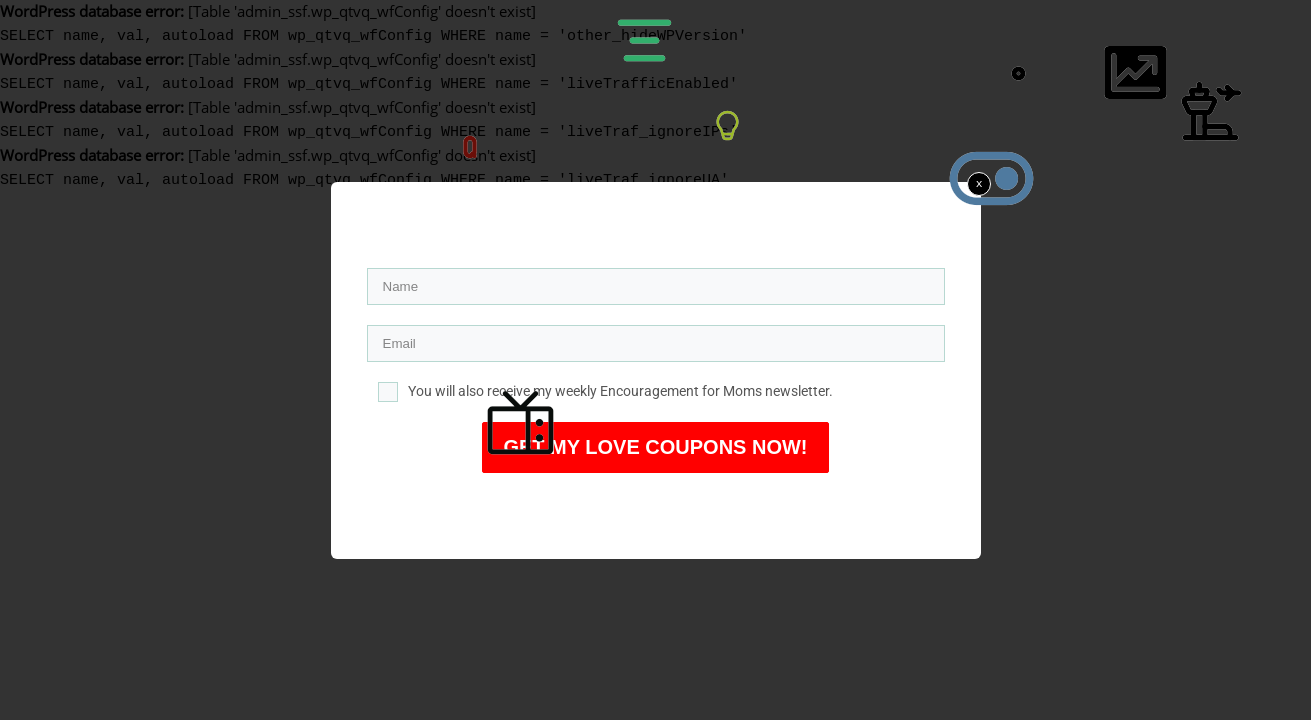  What do you see at coordinates (644, 40) in the screenshot?
I see `center-align text or content` at bounding box center [644, 40].